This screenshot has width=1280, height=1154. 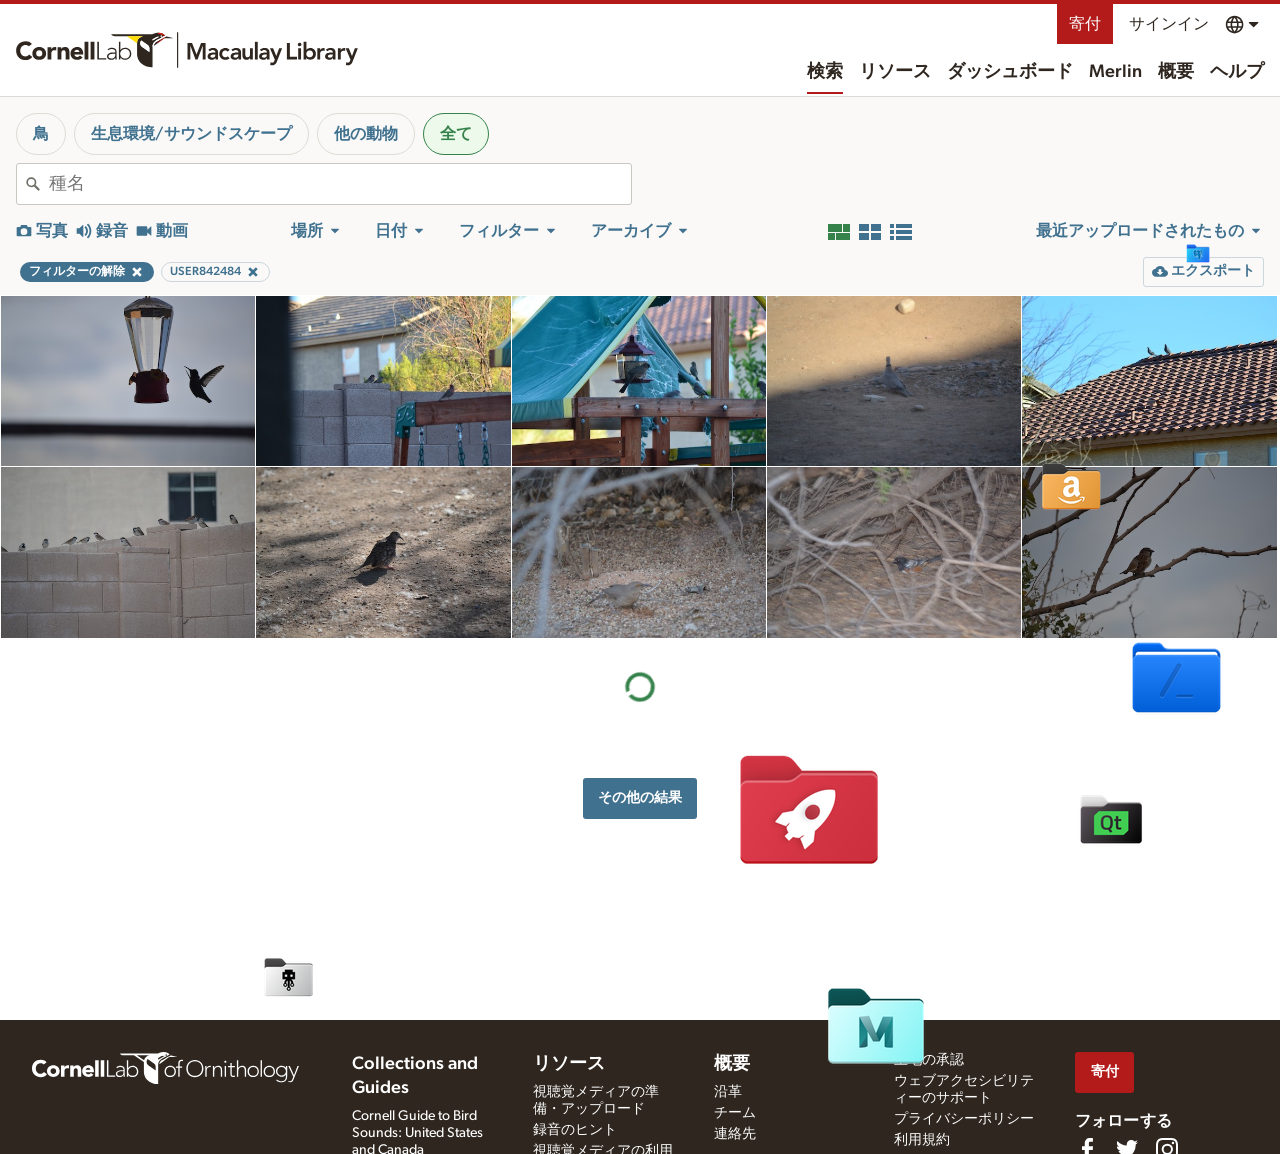 I want to click on folder containing Qt framework project files, so click(x=1111, y=821).